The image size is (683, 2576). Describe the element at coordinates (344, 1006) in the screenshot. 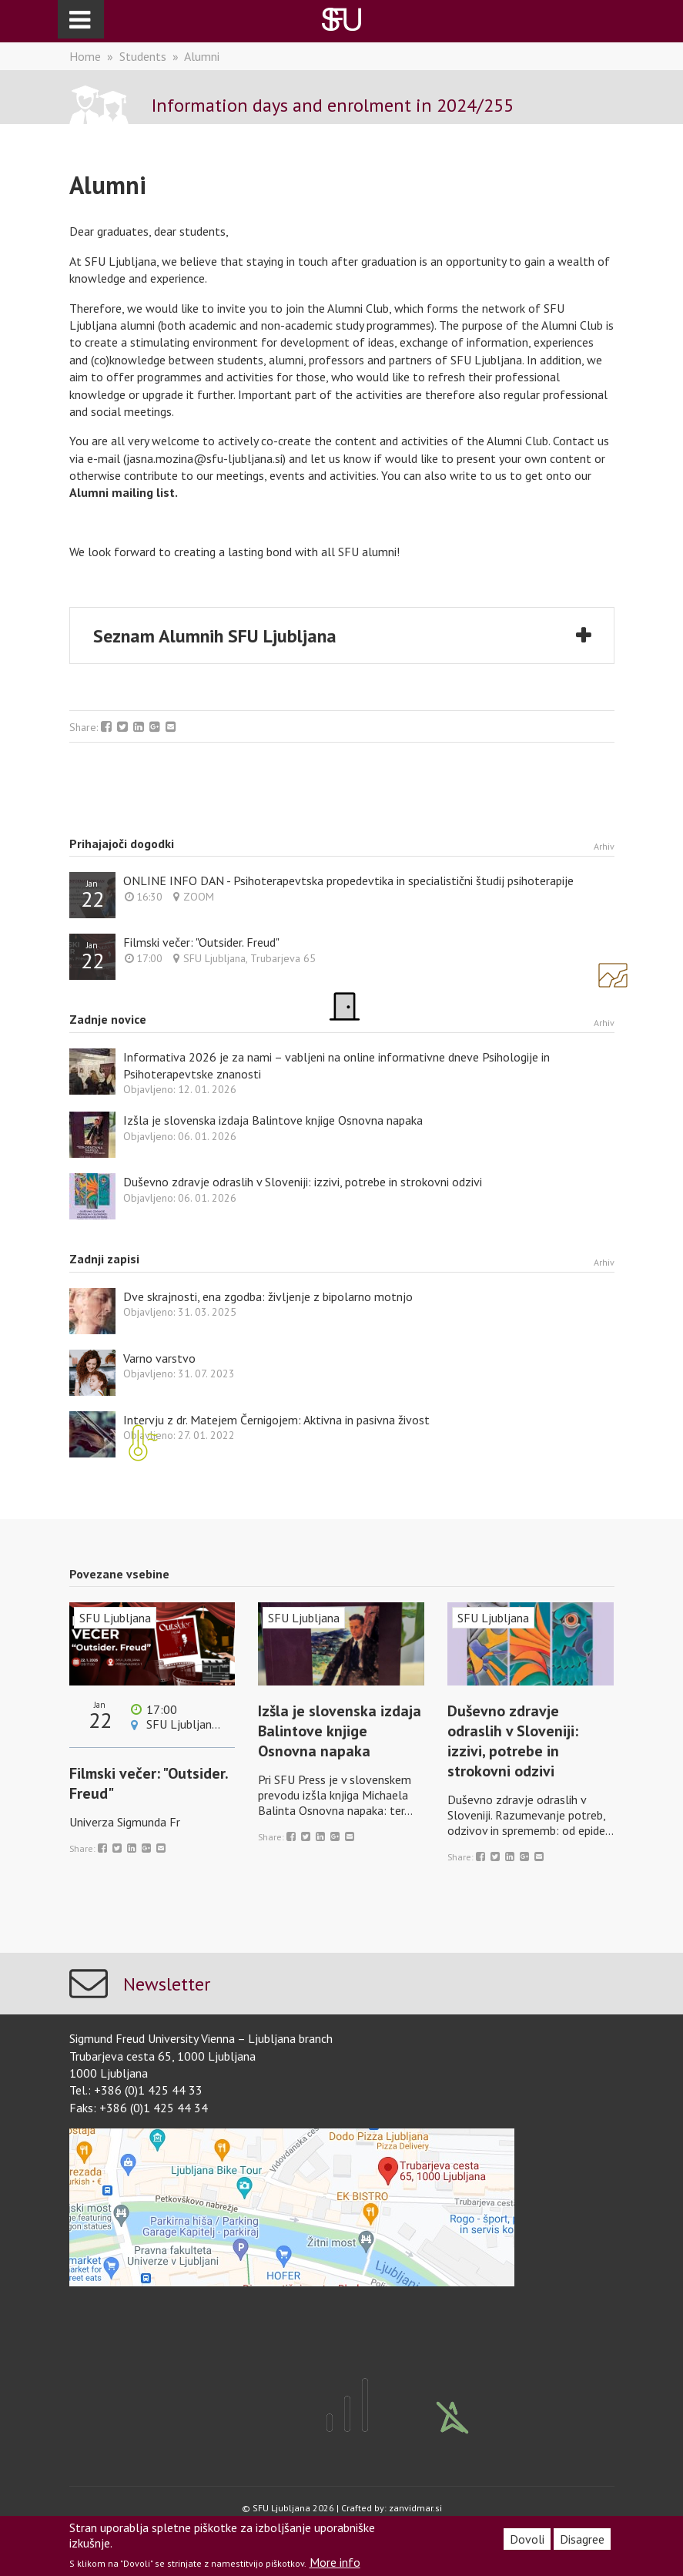

I see `exit or log out of the application` at that location.